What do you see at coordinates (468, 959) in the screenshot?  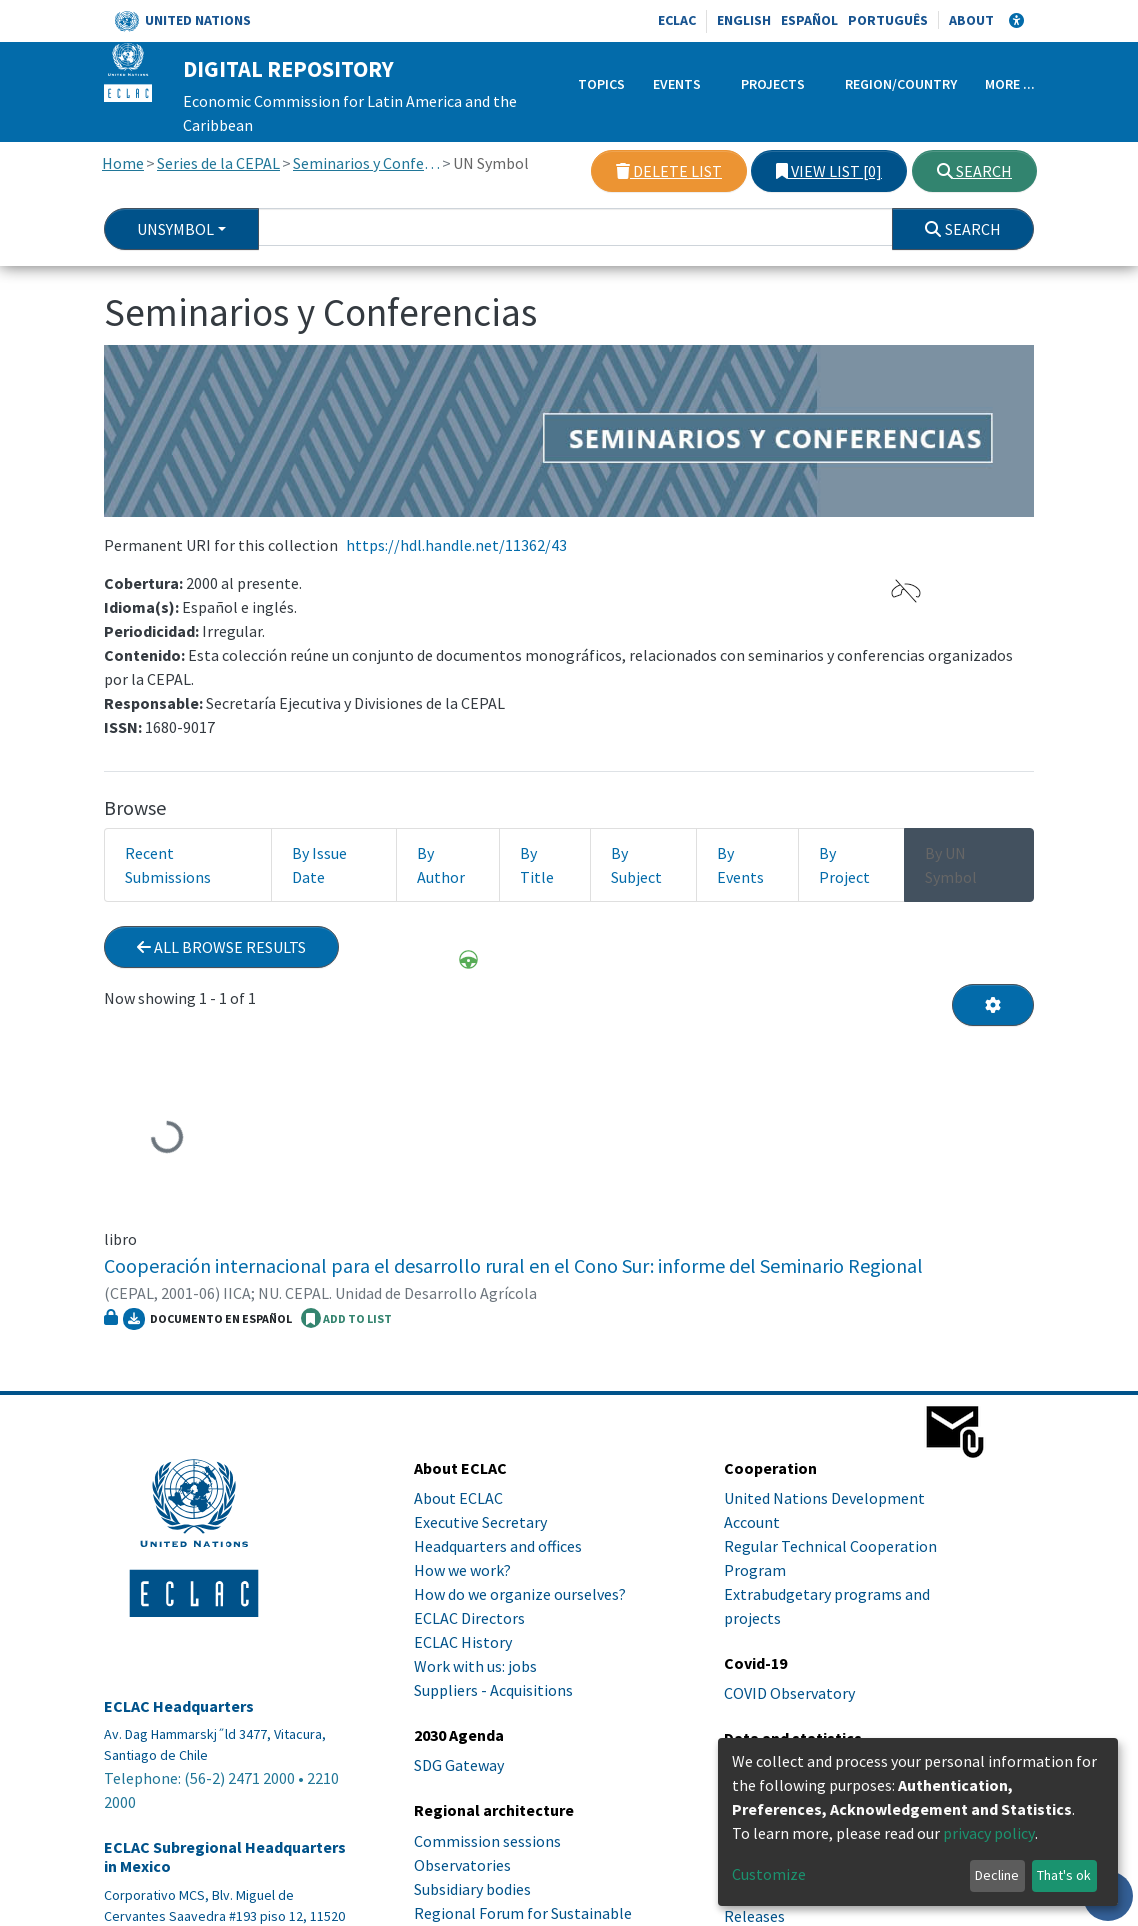 I see `access driving or navigation mode` at bounding box center [468, 959].